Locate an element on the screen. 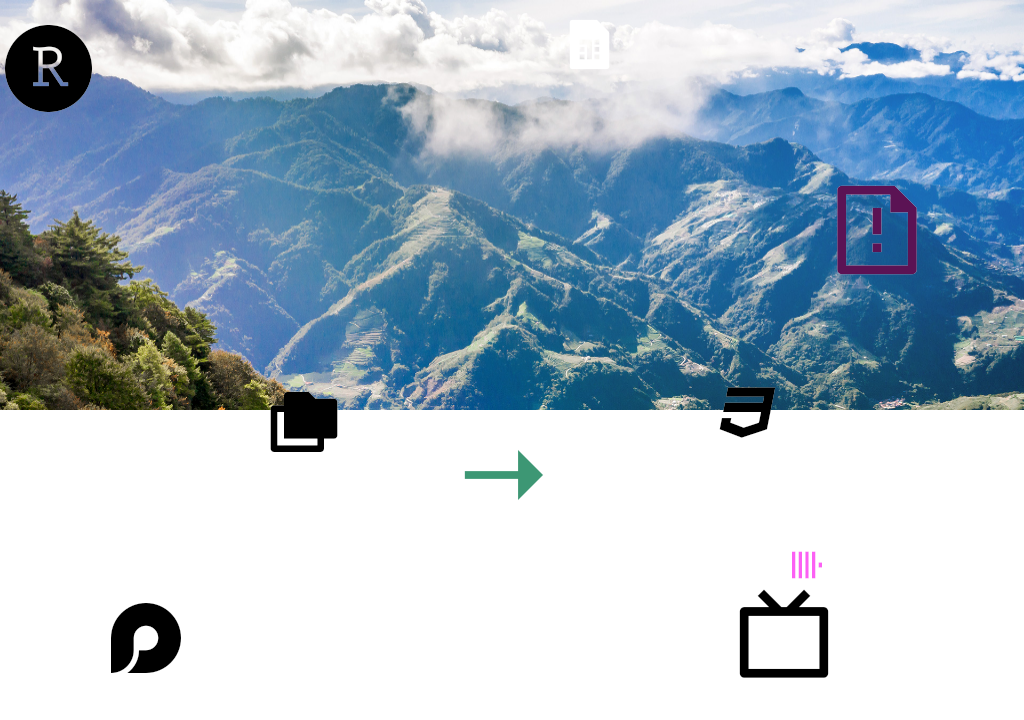 This screenshot has width=1024, height=720. CSS3 stylesheet language logo is located at coordinates (747, 412).